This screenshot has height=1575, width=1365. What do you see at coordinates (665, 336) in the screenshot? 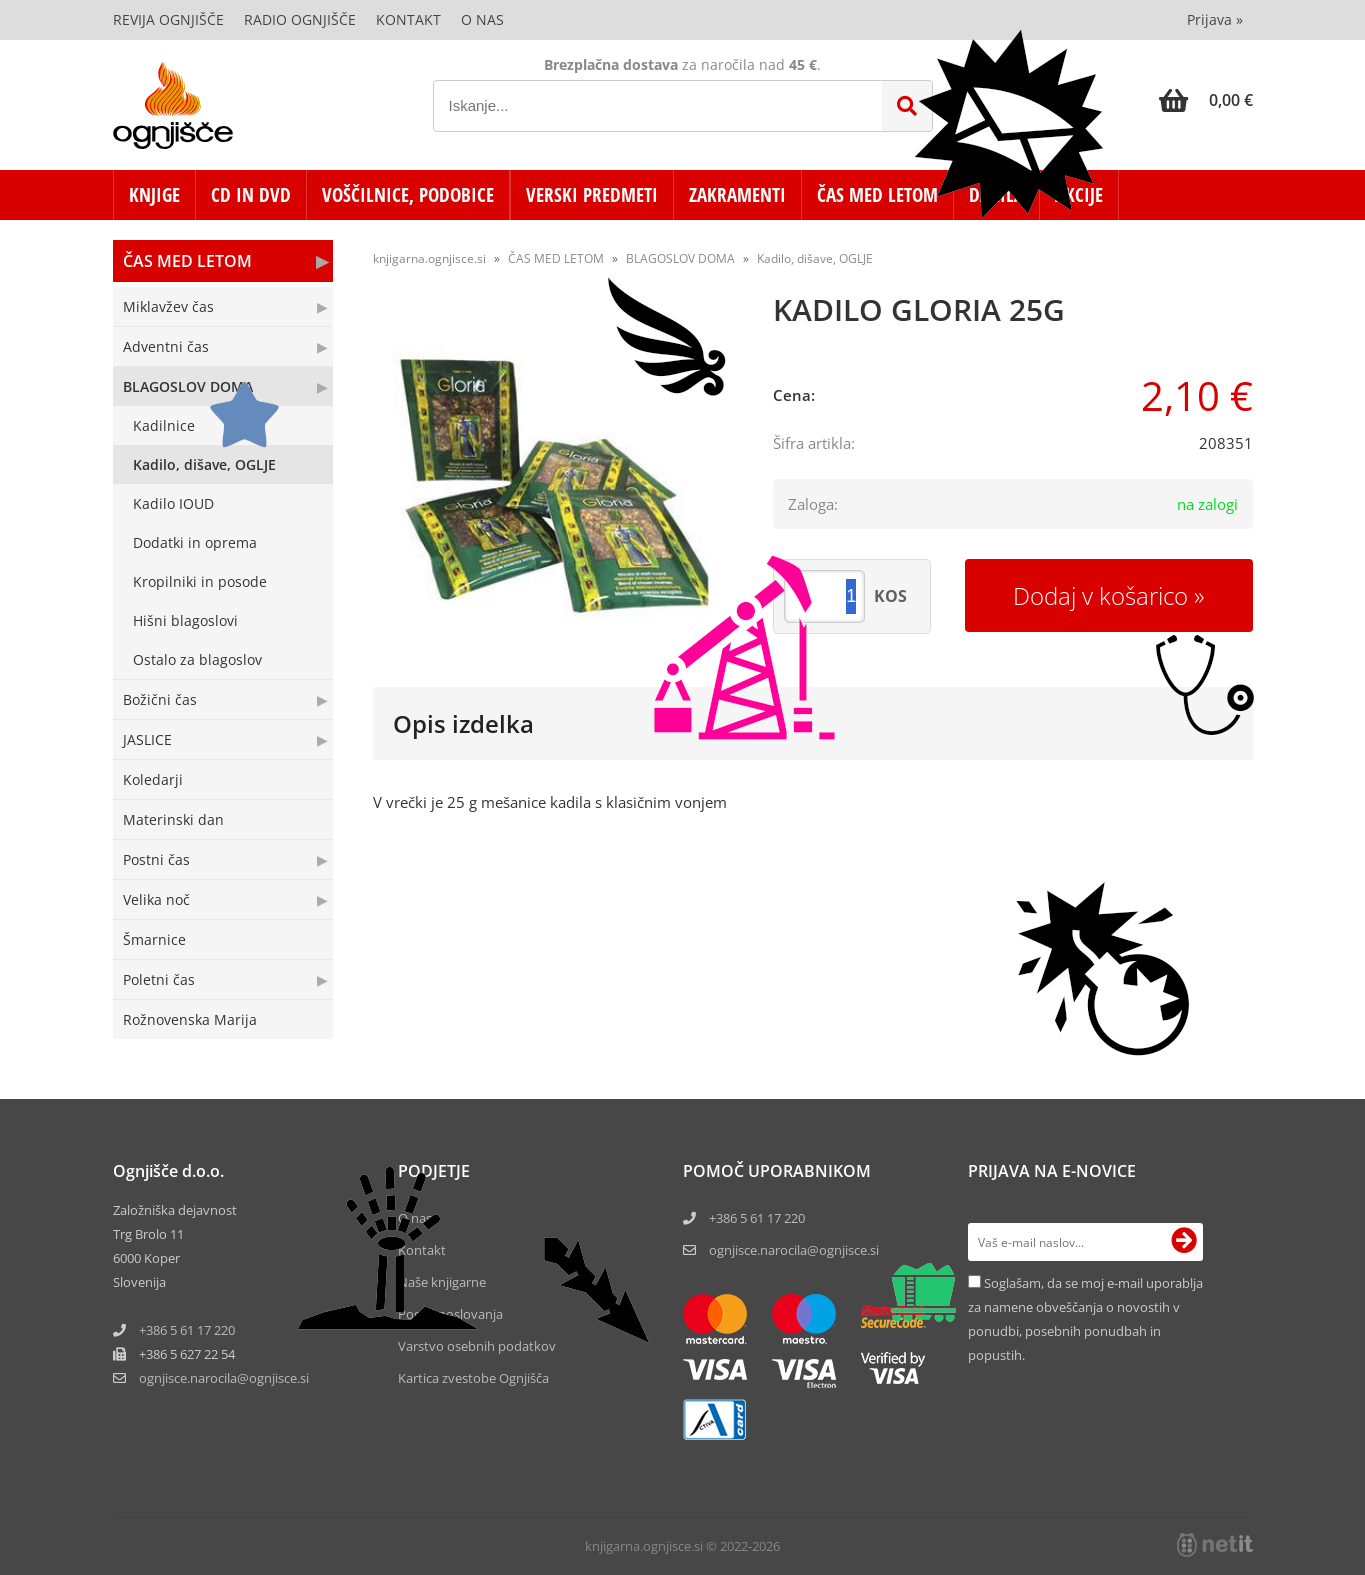
I see `indicates flight or airborne ability in gameplay` at bounding box center [665, 336].